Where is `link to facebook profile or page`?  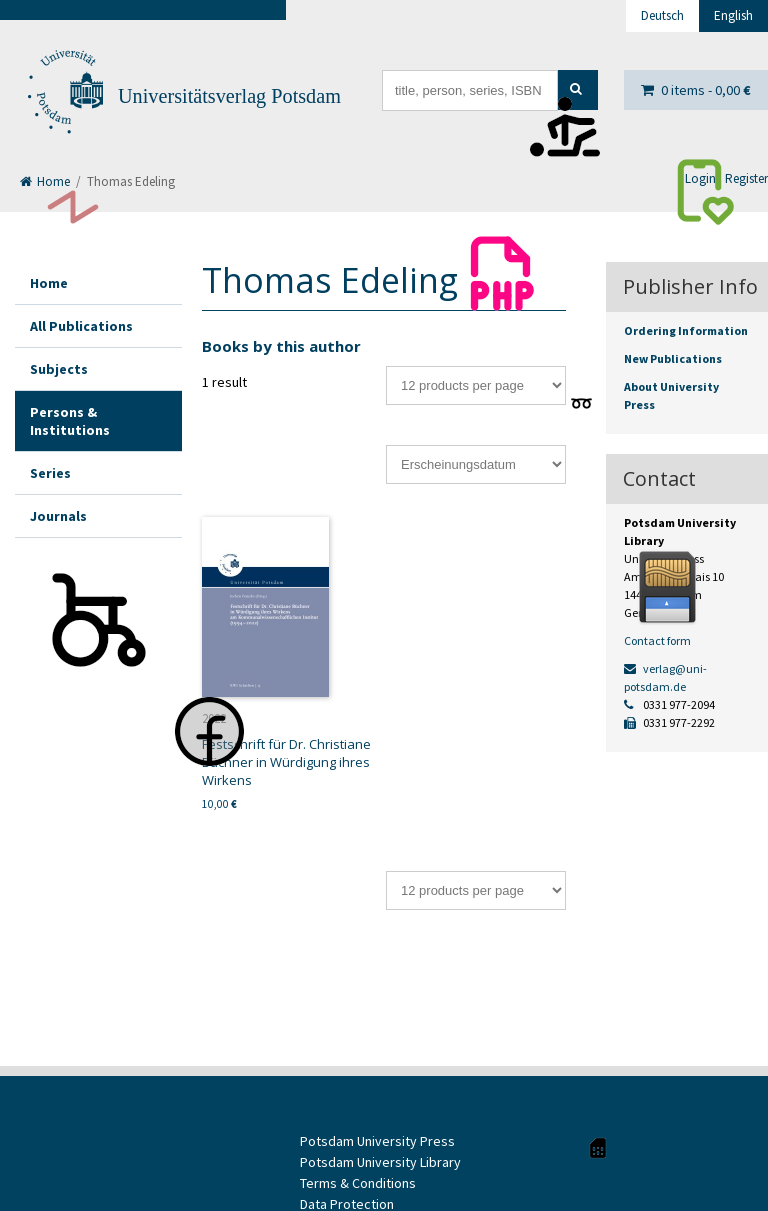 link to facebook profile or page is located at coordinates (209, 731).